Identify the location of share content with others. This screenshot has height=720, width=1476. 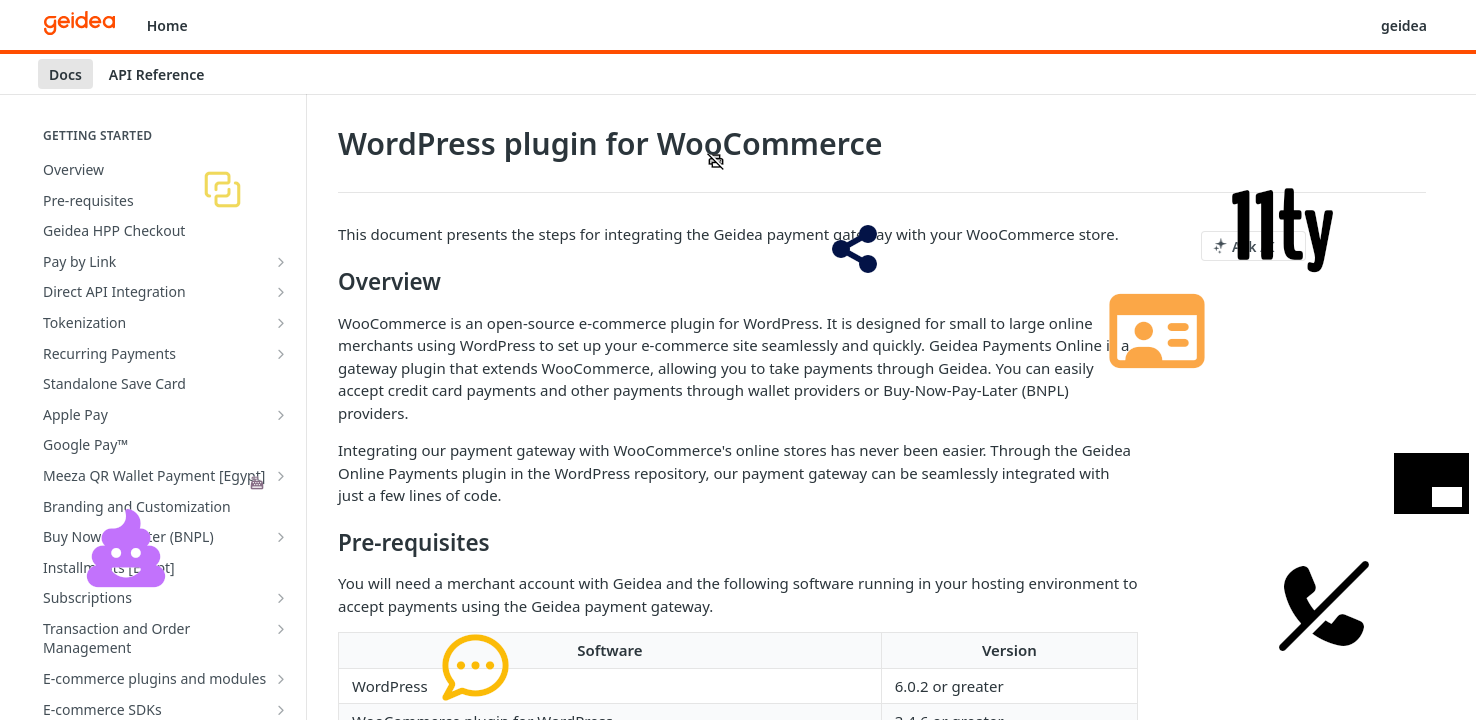
(856, 249).